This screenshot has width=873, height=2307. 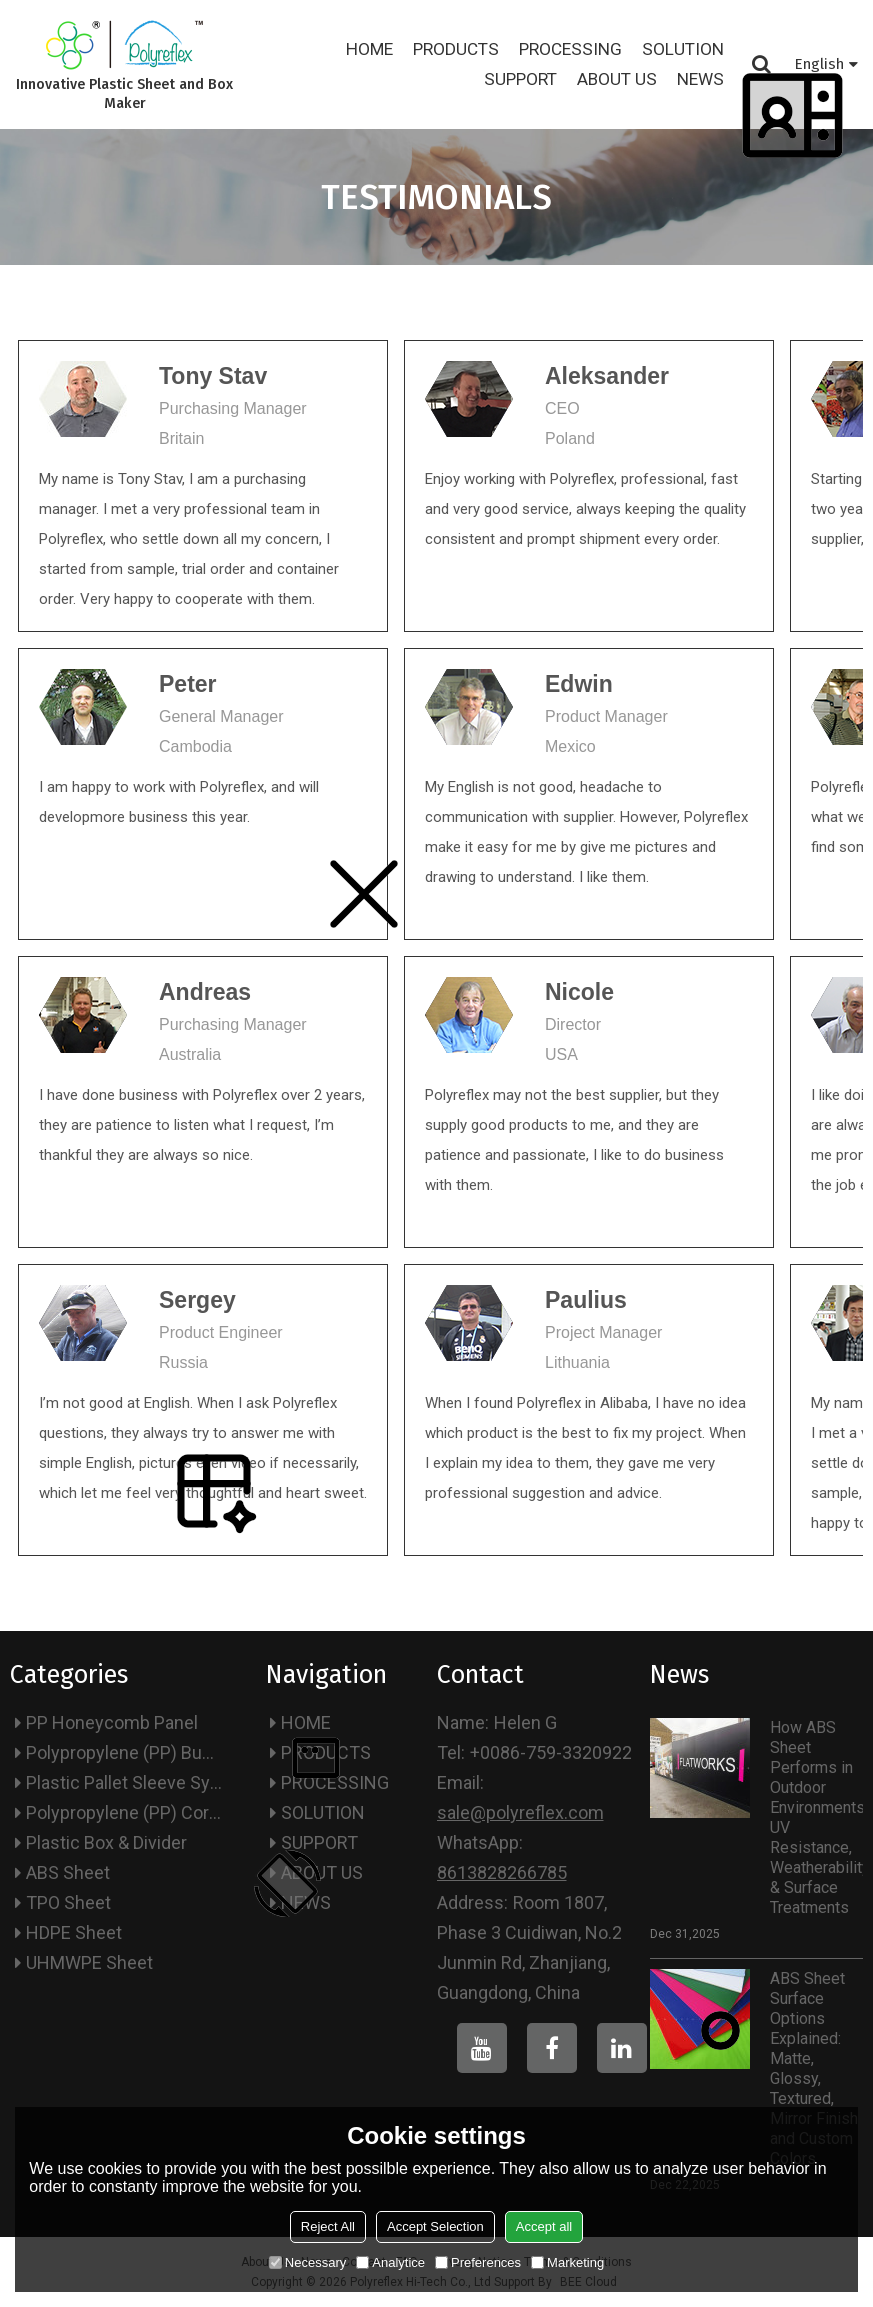 What do you see at coordinates (287, 1883) in the screenshot?
I see `toggle screen rotation on or off` at bounding box center [287, 1883].